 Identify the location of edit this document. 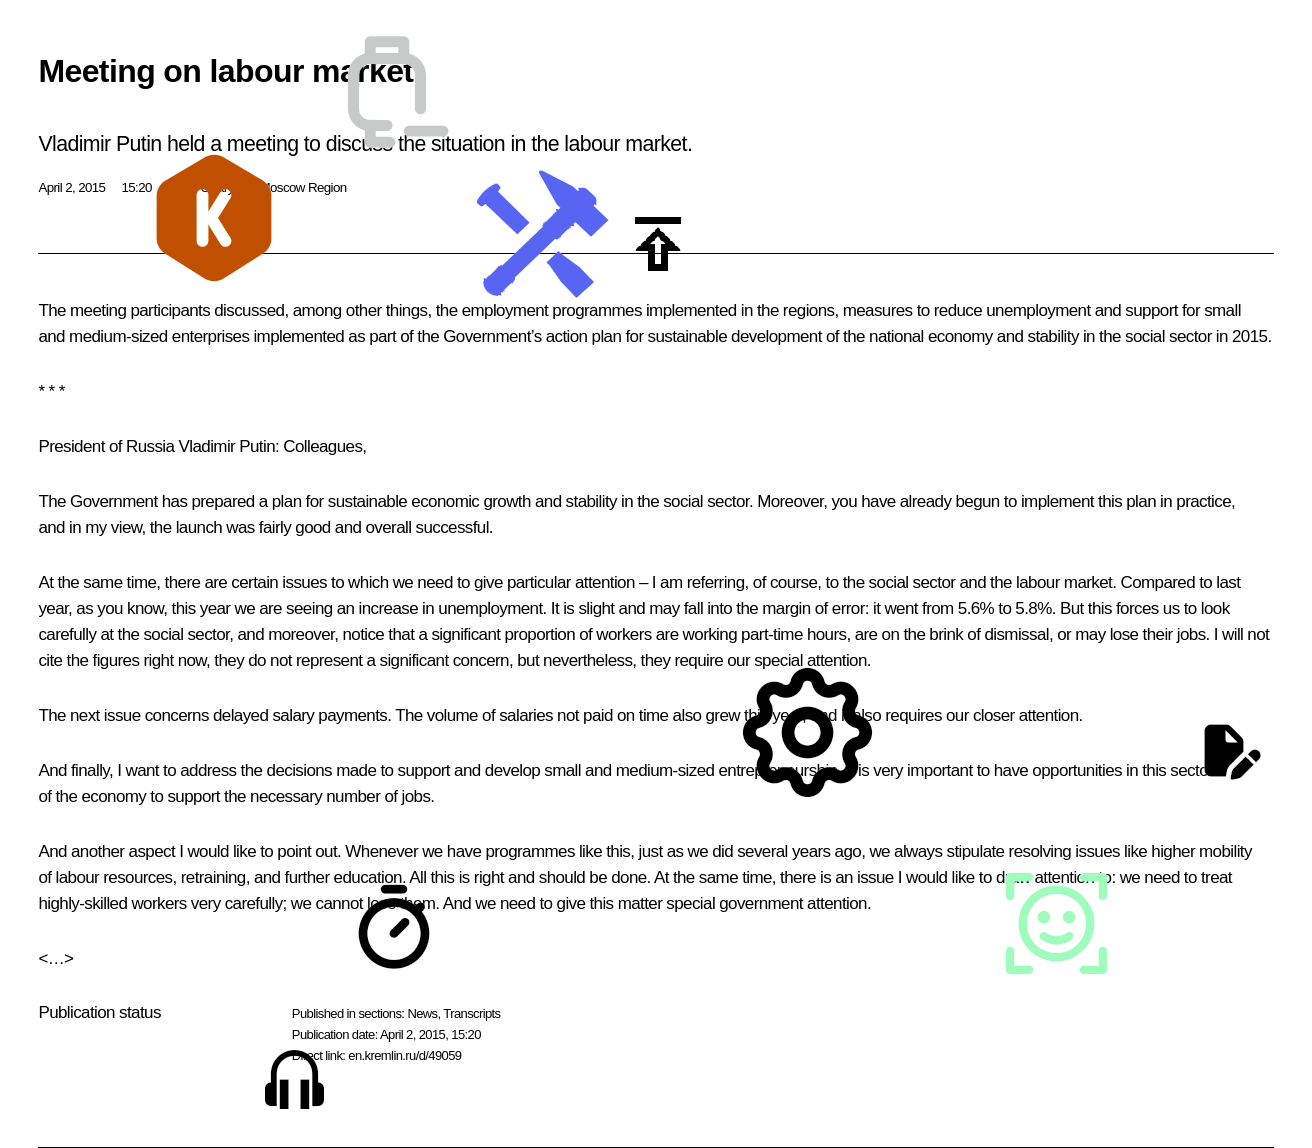
(1230, 750).